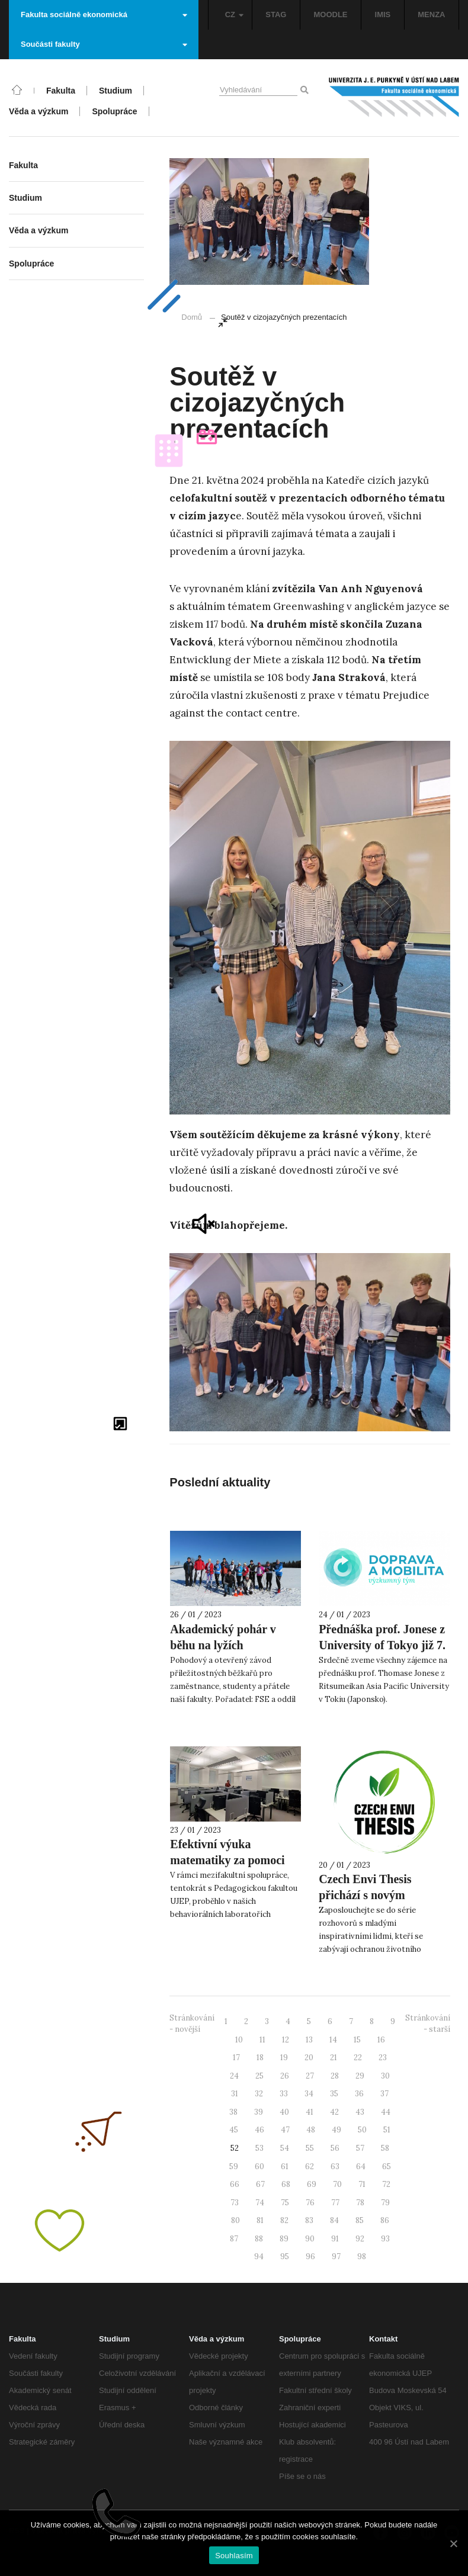 The height and width of the screenshot is (2576, 468). Describe the element at coordinates (207, 438) in the screenshot. I see `check vehicle battery status` at that location.